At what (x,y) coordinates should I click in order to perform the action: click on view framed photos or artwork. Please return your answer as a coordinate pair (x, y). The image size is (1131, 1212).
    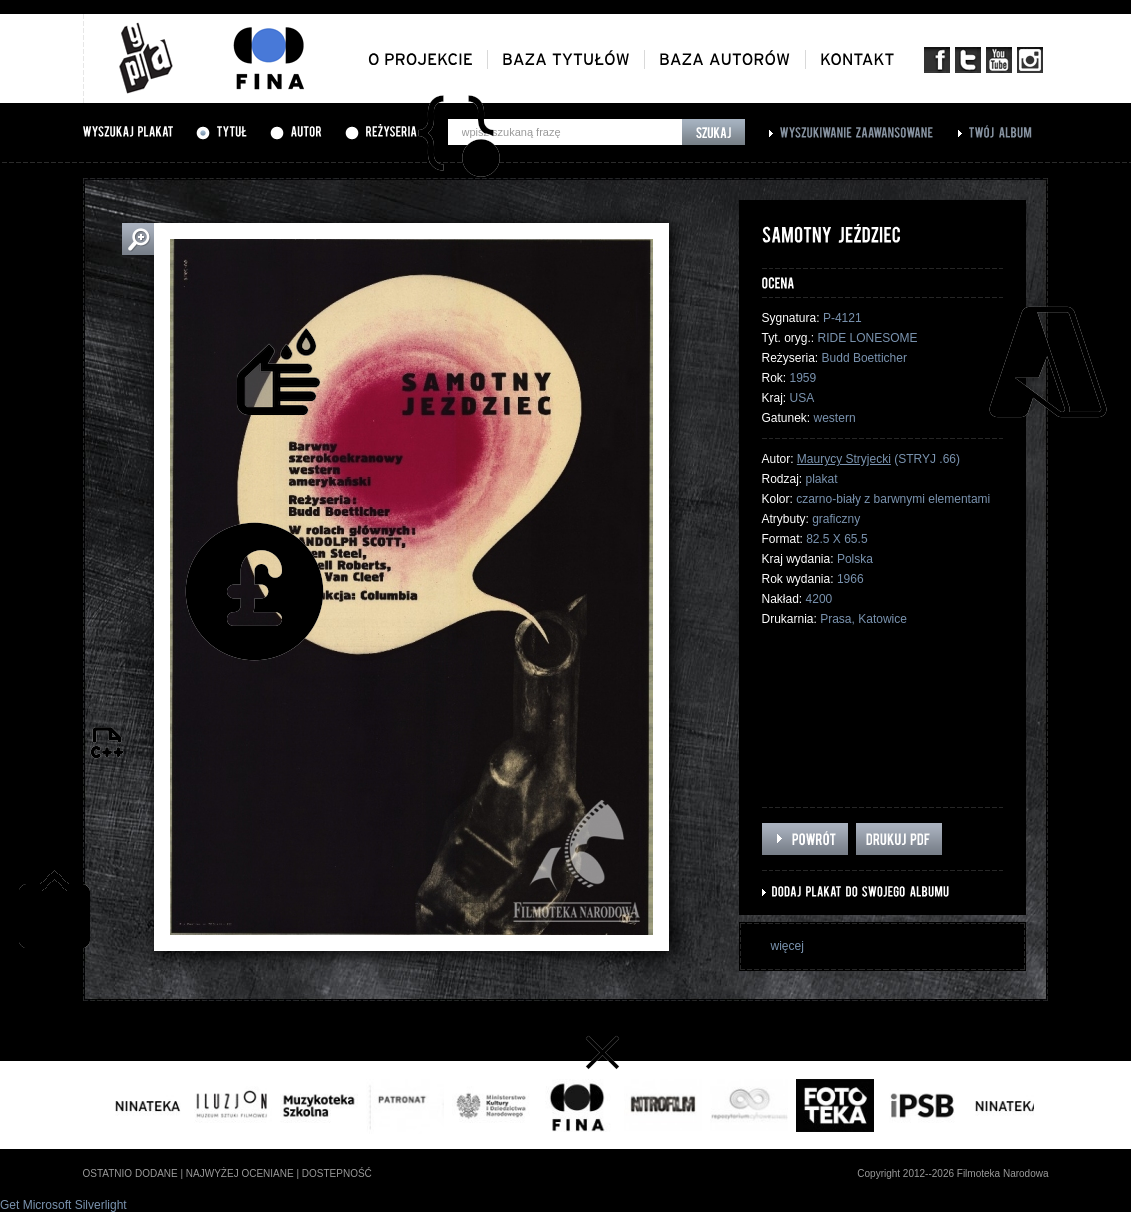
    Looking at the image, I should click on (54, 912).